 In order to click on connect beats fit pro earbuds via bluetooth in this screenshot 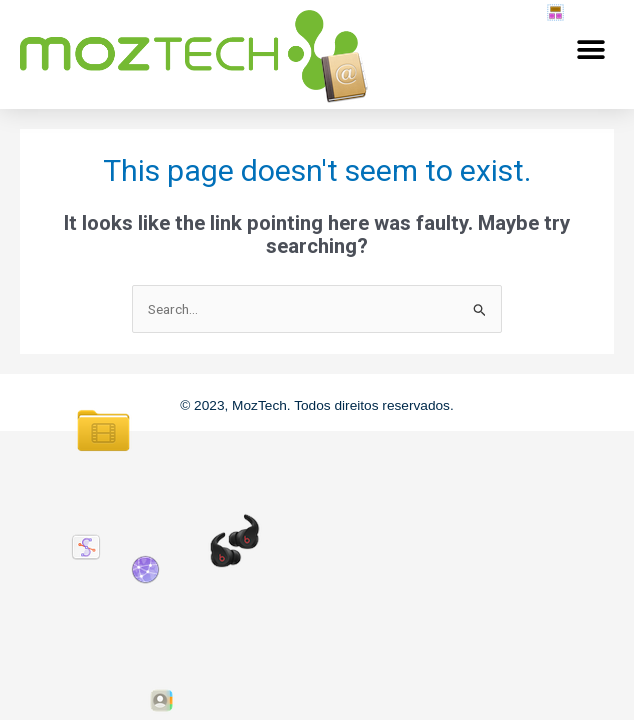, I will do `click(234, 541)`.